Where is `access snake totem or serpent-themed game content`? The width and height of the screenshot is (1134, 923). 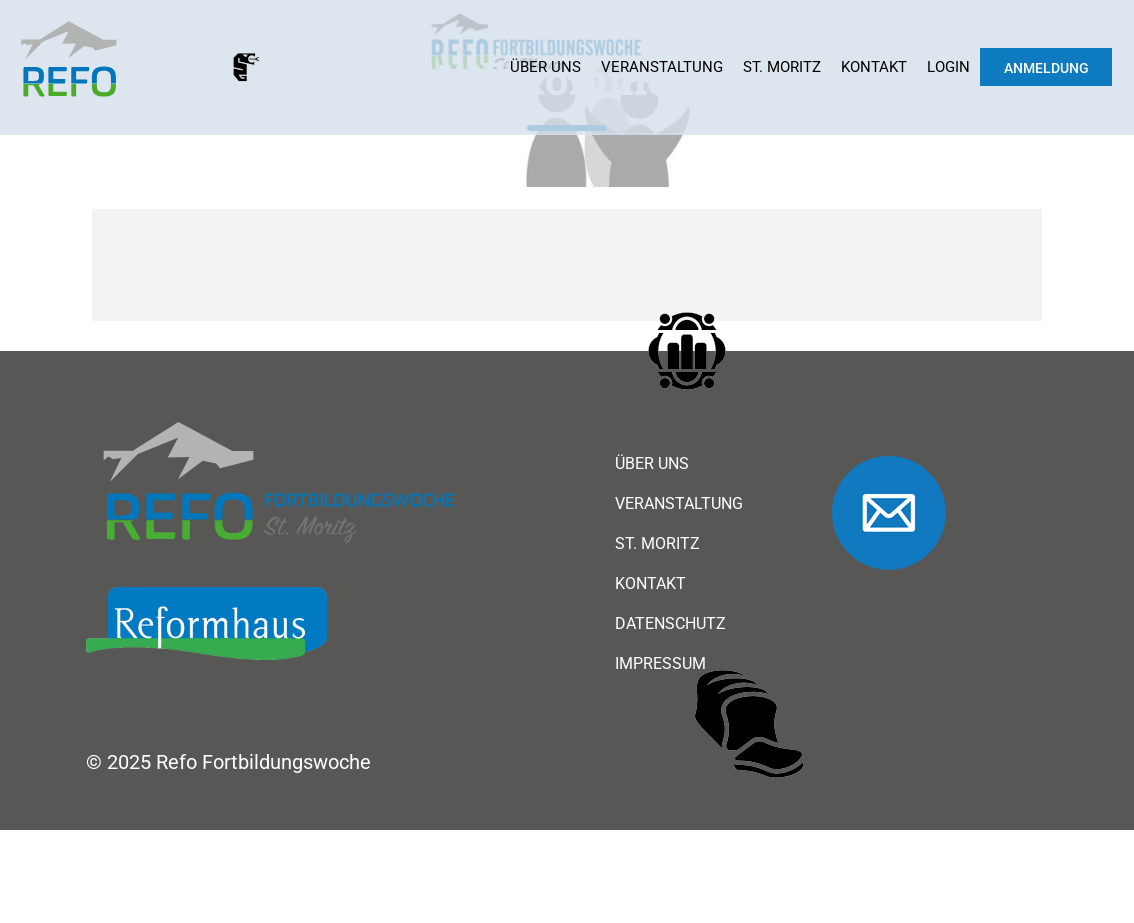
access snake totem or serpent-themed game content is located at coordinates (245, 67).